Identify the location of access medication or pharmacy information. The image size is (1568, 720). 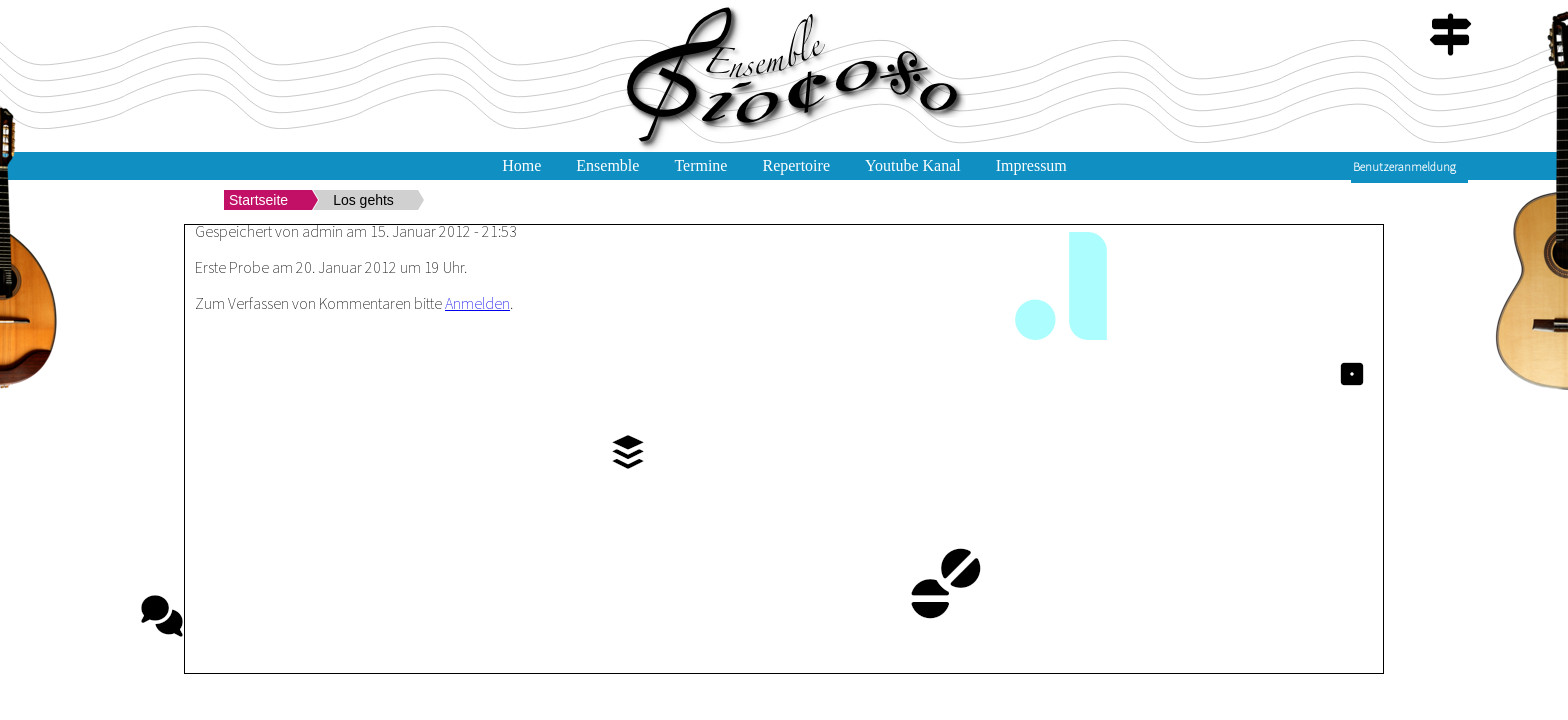
(945, 583).